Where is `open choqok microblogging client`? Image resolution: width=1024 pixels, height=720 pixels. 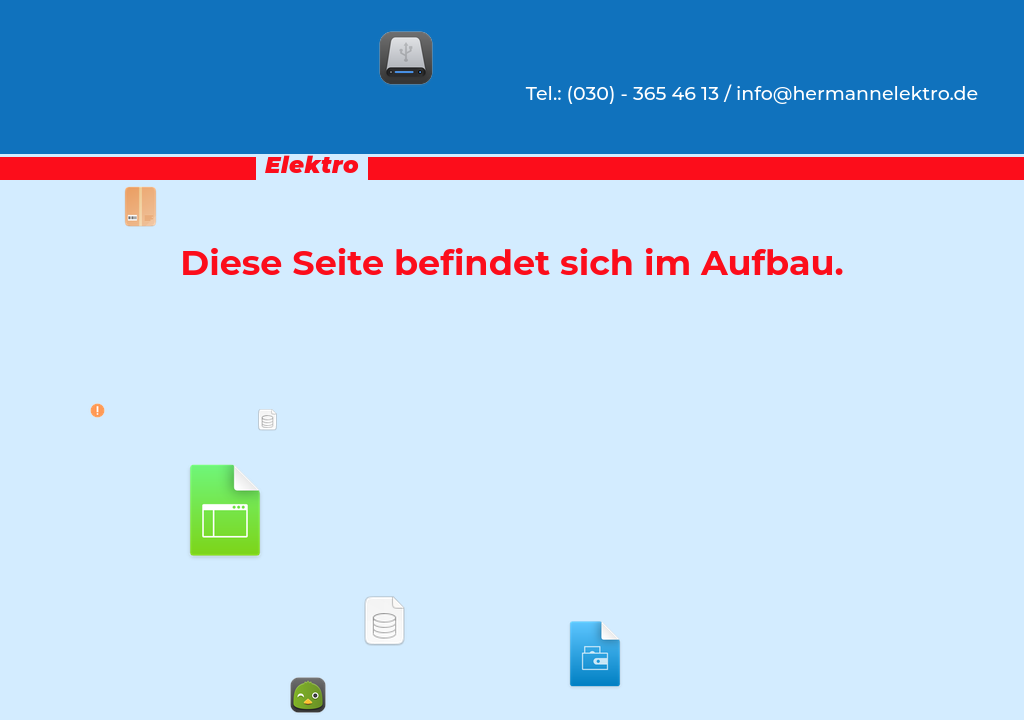 open choqok microblogging client is located at coordinates (308, 695).